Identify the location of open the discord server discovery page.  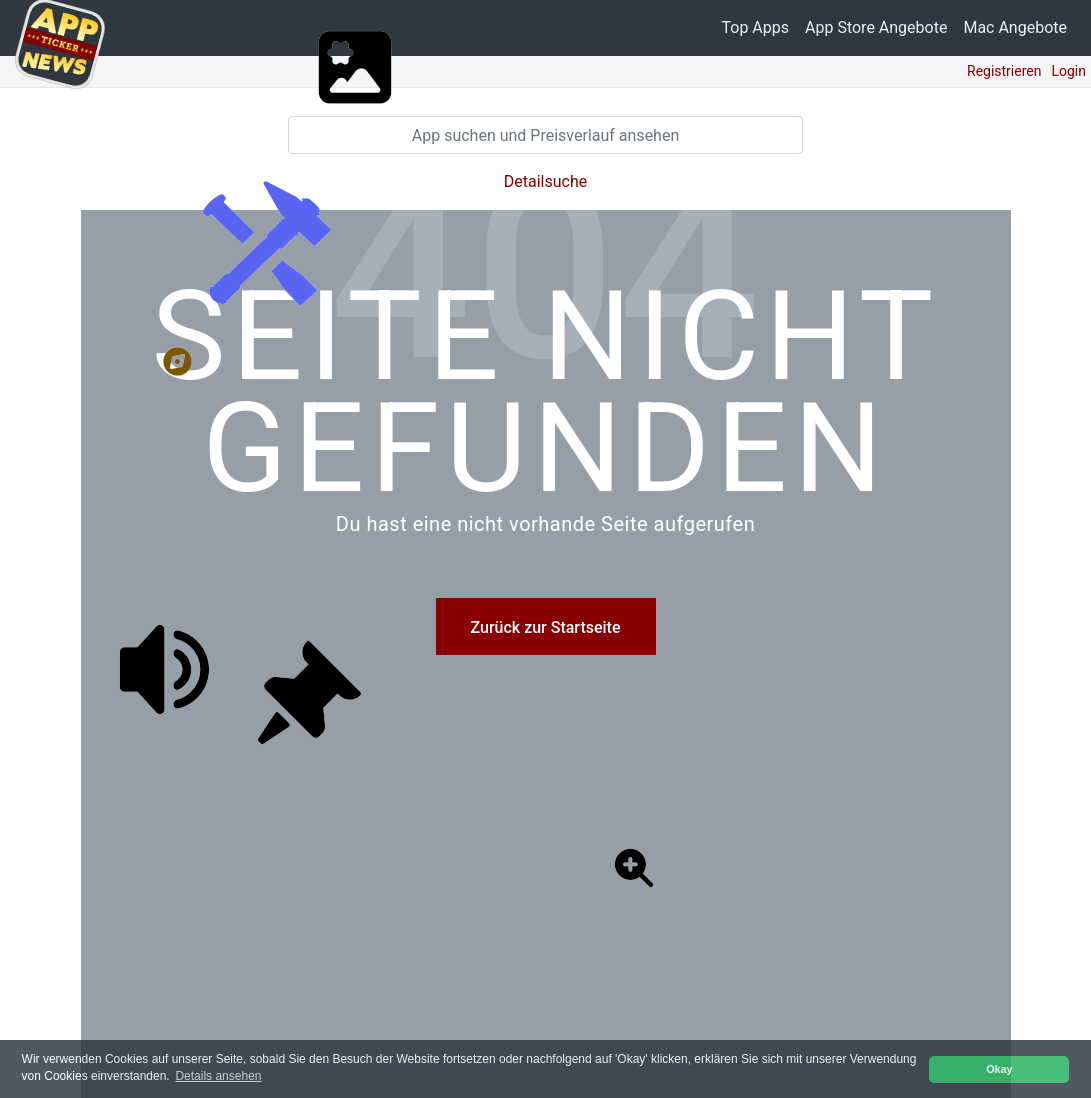
(177, 361).